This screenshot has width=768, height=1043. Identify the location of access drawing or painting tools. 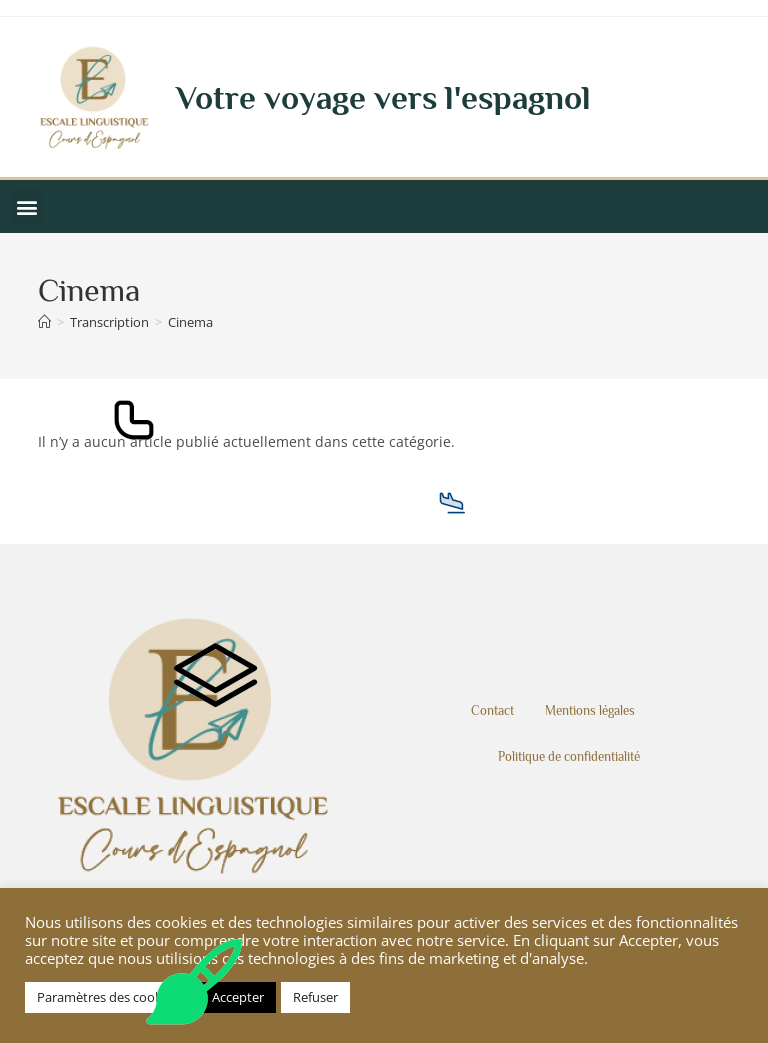
(197, 983).